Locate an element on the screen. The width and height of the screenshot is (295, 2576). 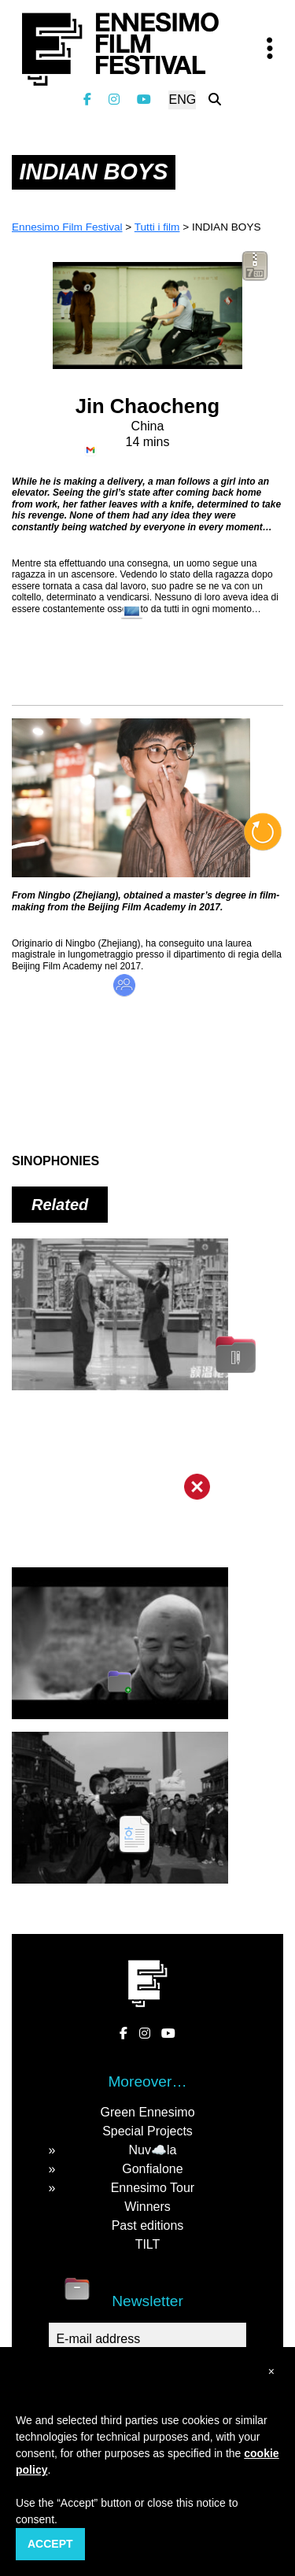
a 7z compressed archive file is located at coordinates (255, 266).